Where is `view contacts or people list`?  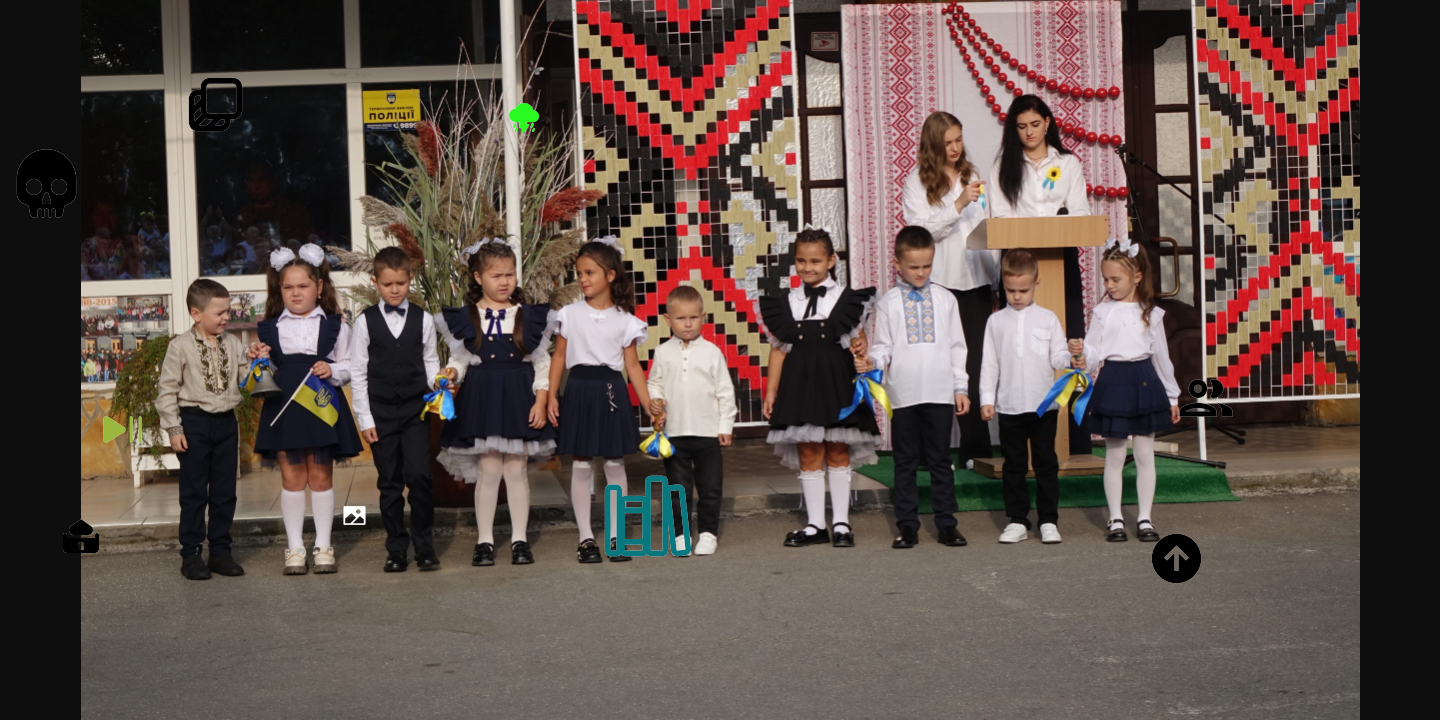 view contacts or people list is located at coordinates (1206, 398).